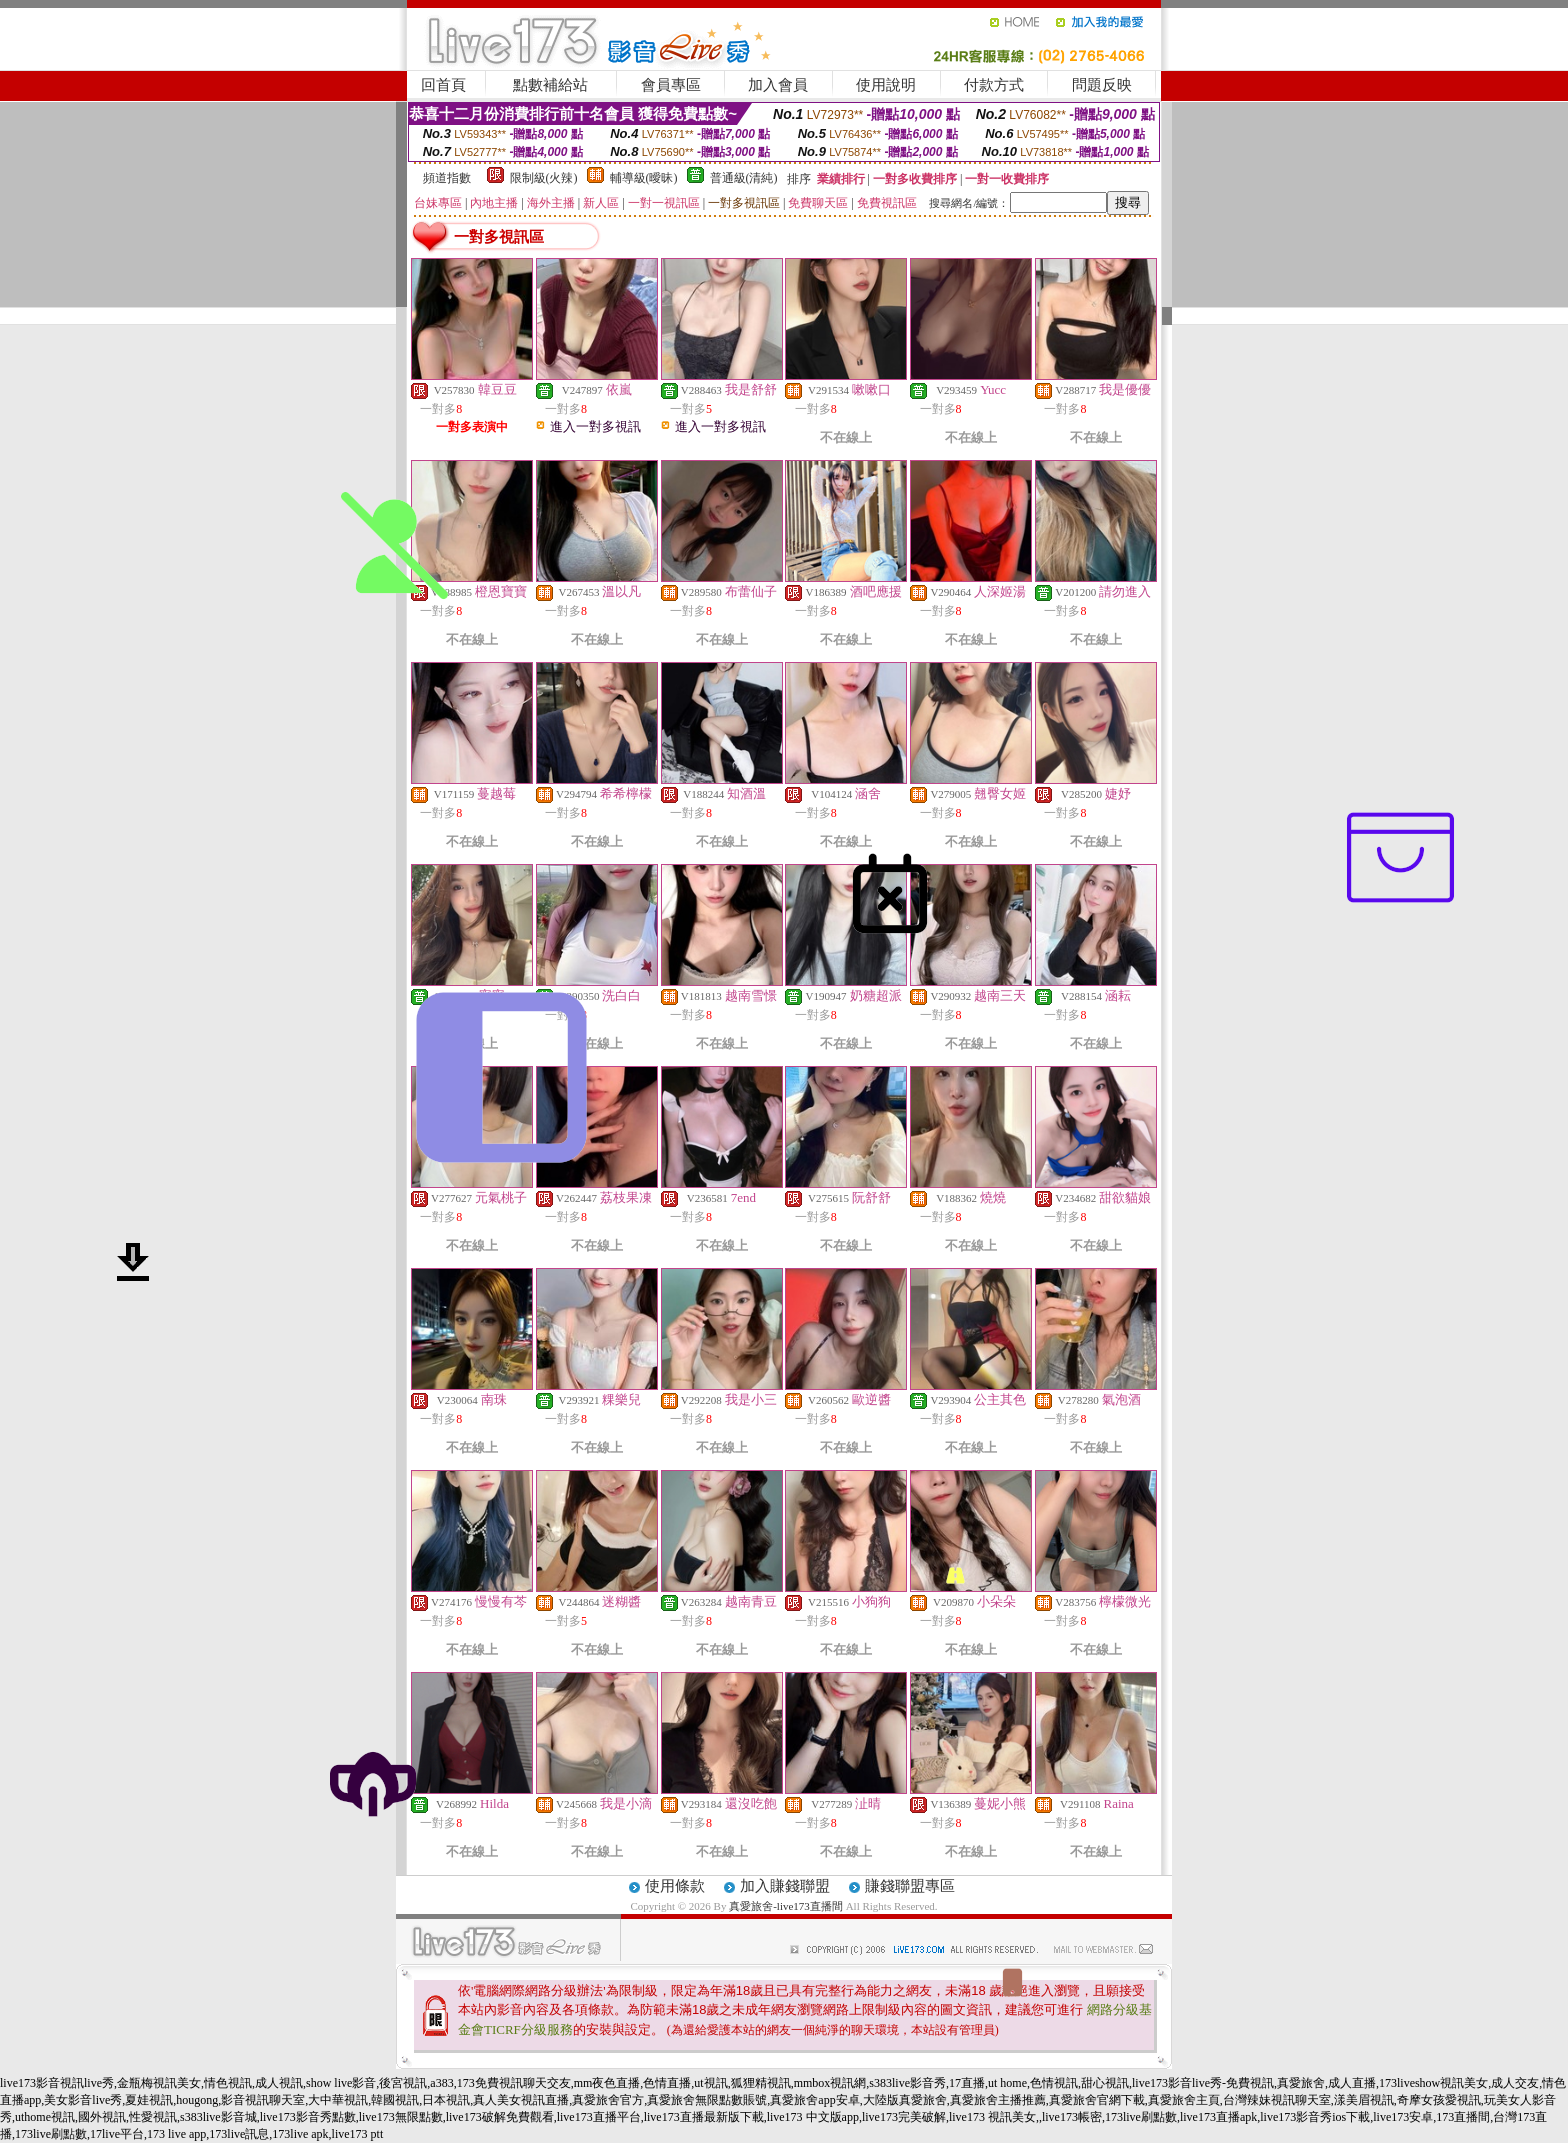 This screenshot has width=1568, height=2143. What do you see at coordinates (1012, 1982) in the screenshot?
I see `indicates mobile device or smartphone` at bounding box center [1012, 1982].